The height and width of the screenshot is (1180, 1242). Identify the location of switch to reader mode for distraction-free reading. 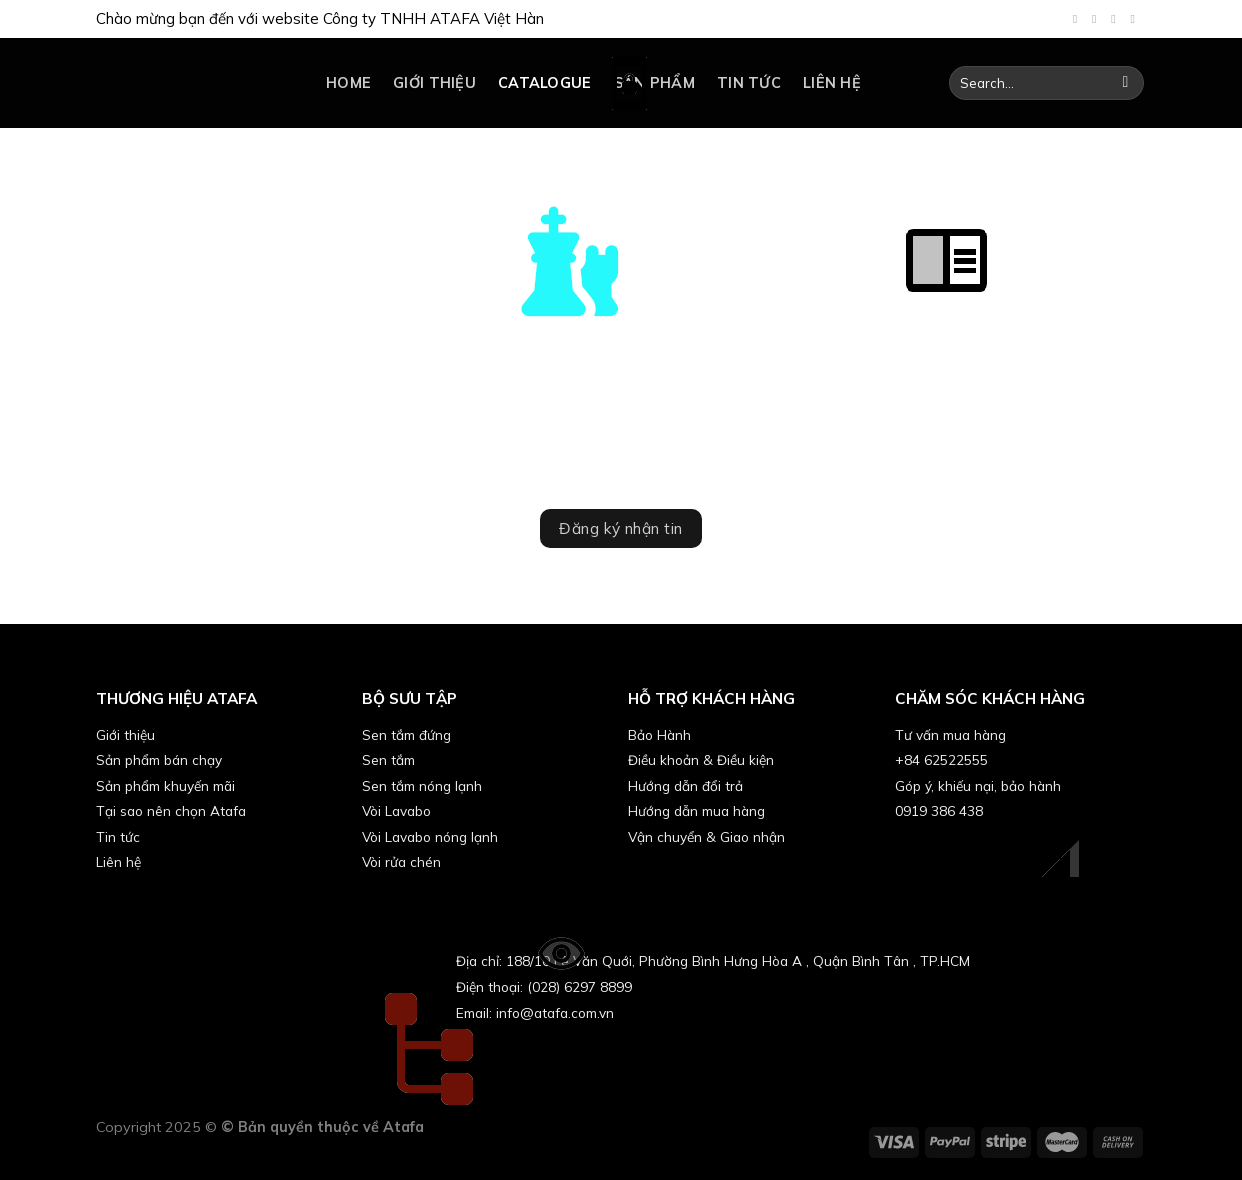
(946, 258).